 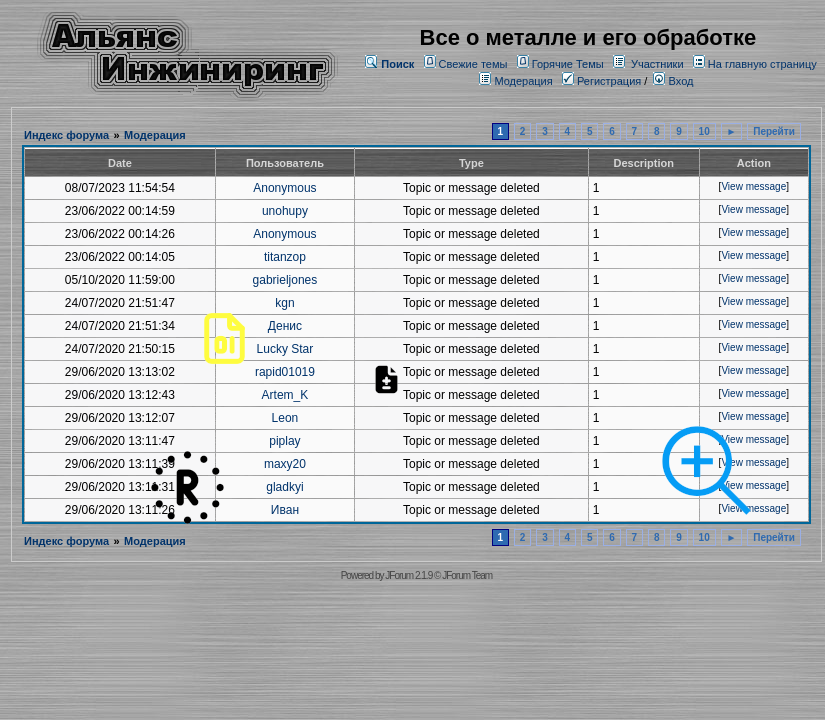 I want to click on indicates registered trademark or rights reserved, so click(x=187, y=487).